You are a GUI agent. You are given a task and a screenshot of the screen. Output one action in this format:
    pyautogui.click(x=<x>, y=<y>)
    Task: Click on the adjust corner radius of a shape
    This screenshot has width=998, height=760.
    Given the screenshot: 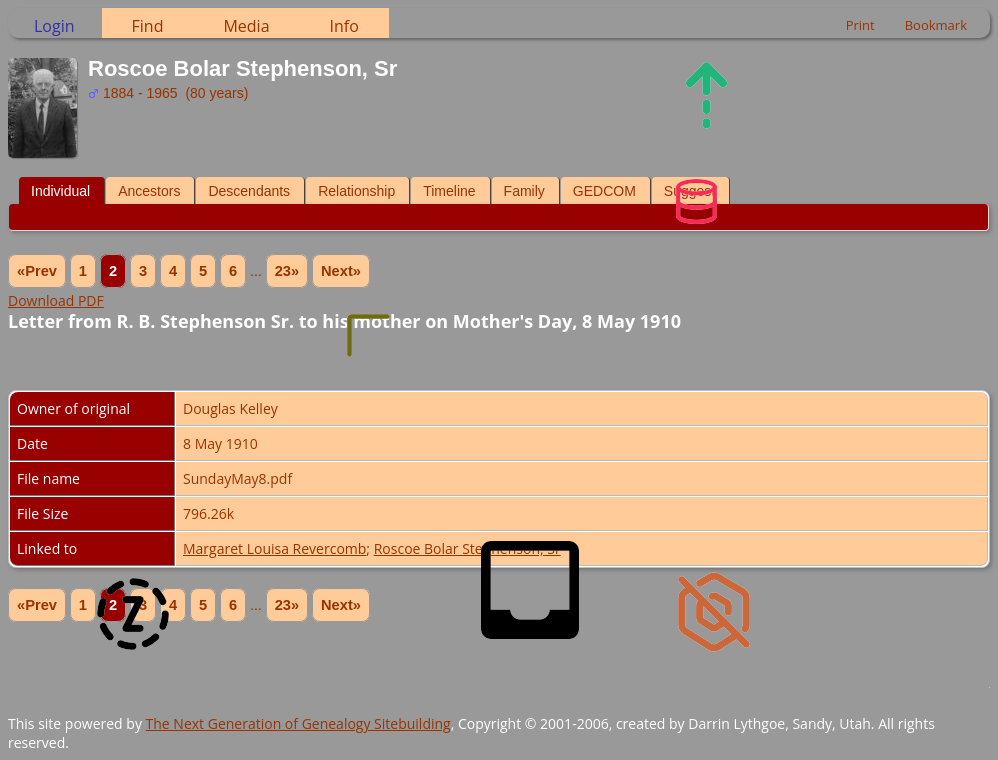 What is the action you would take?
    pyautogui.click(x=368, y=335)
    